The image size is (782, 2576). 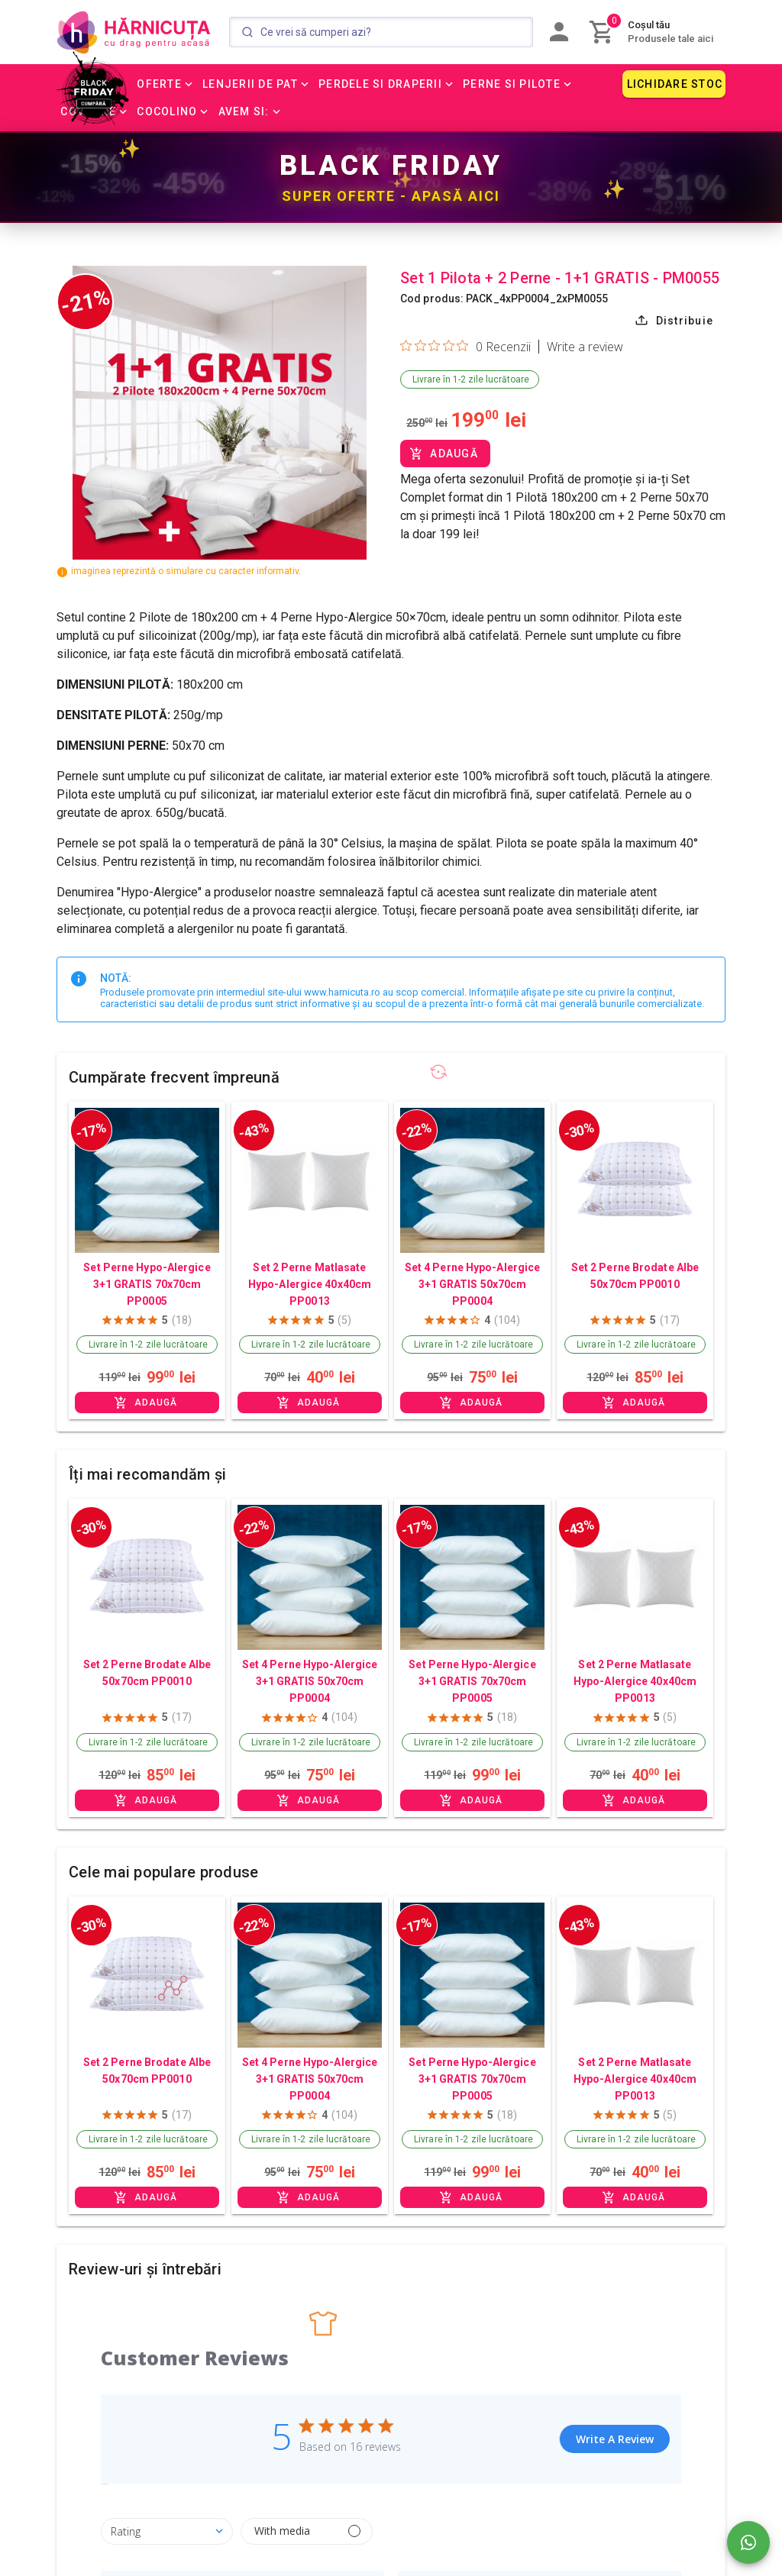 What do you see at coordinates (173, 1988) in the screenshot?
I see `view connected data points or nodes` at bounding box center [173, 1988].